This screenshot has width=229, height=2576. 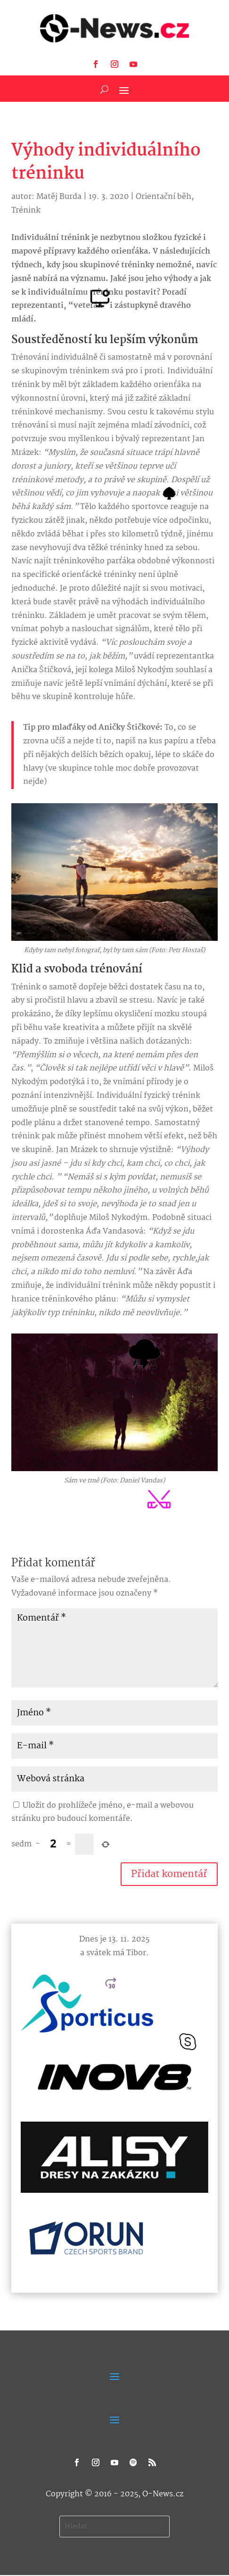 I want to click on indicates thunderstorm weather conditions, so click(x=145, y=1355).